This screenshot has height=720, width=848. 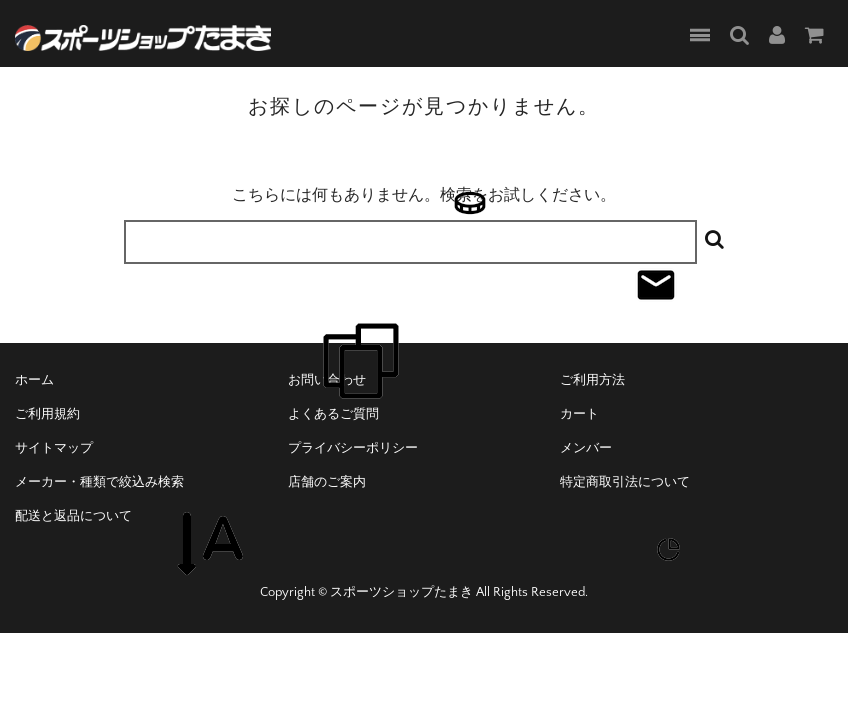 What do you see at coordinates (656, 285) in the screenshot?
I see `open your email inbox` at bounding box center [656, 285].